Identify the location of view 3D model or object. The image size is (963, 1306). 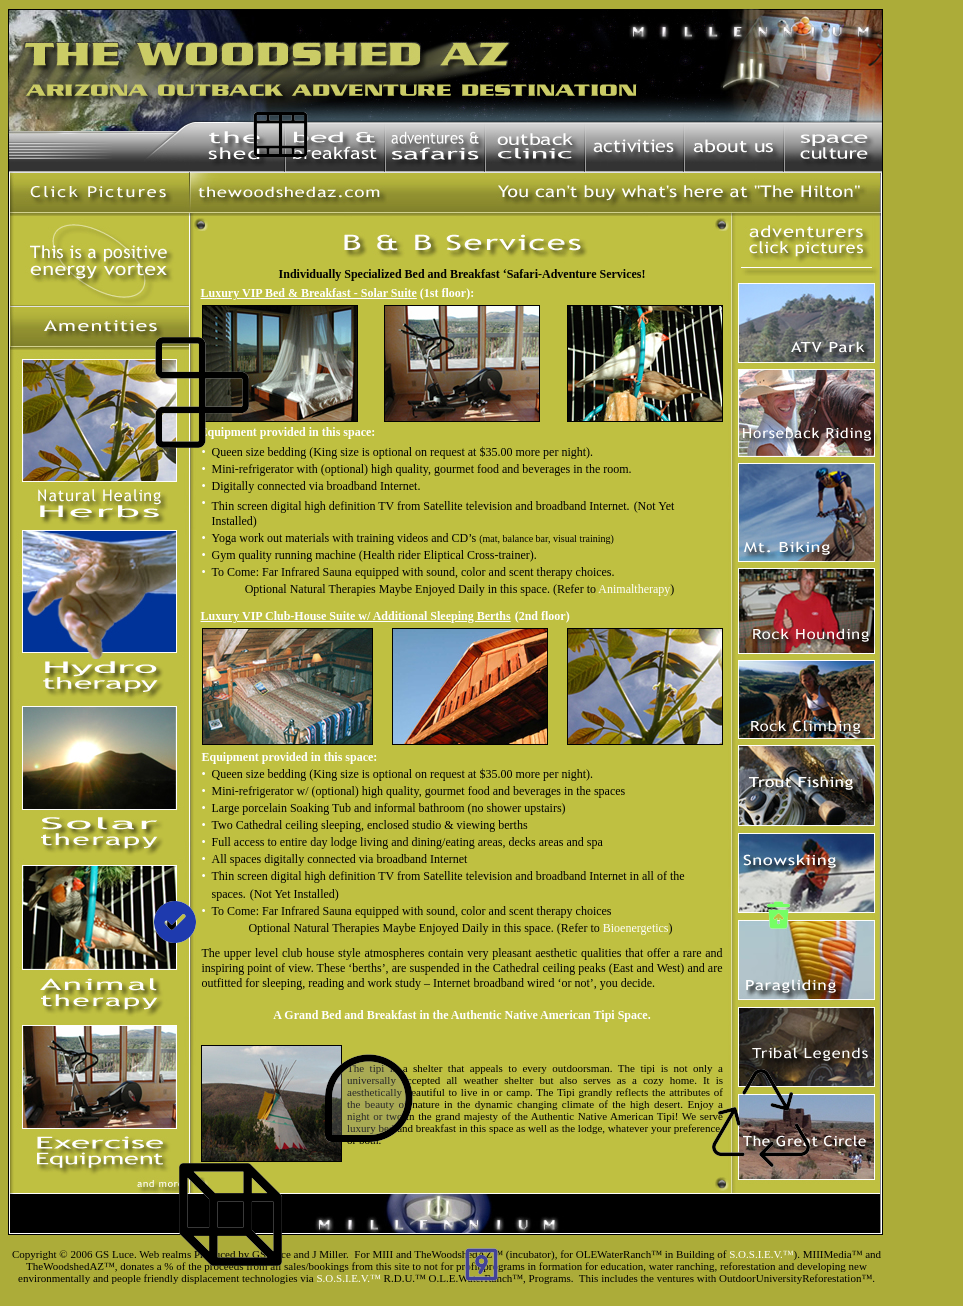
(230, 1214).